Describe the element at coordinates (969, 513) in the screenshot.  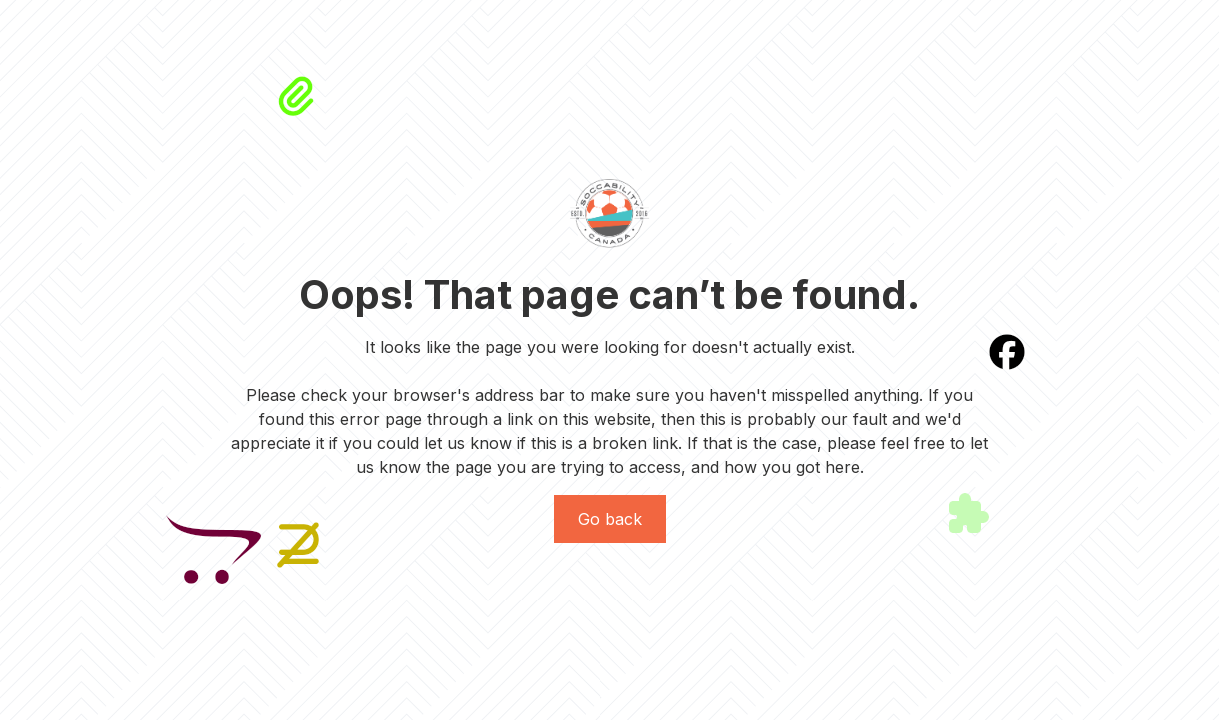
I see `access plugins or extensions` at that location.